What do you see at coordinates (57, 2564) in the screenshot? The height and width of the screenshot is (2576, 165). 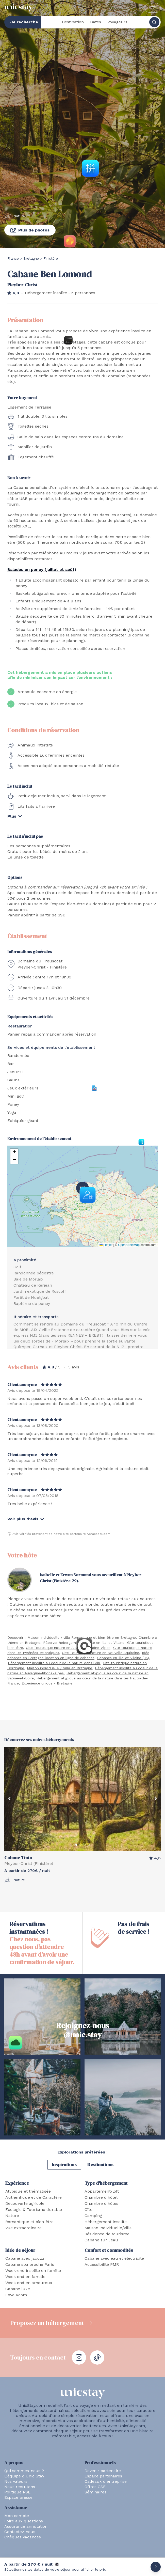 I see `open the camera app` at bounding box center [57, 2564].